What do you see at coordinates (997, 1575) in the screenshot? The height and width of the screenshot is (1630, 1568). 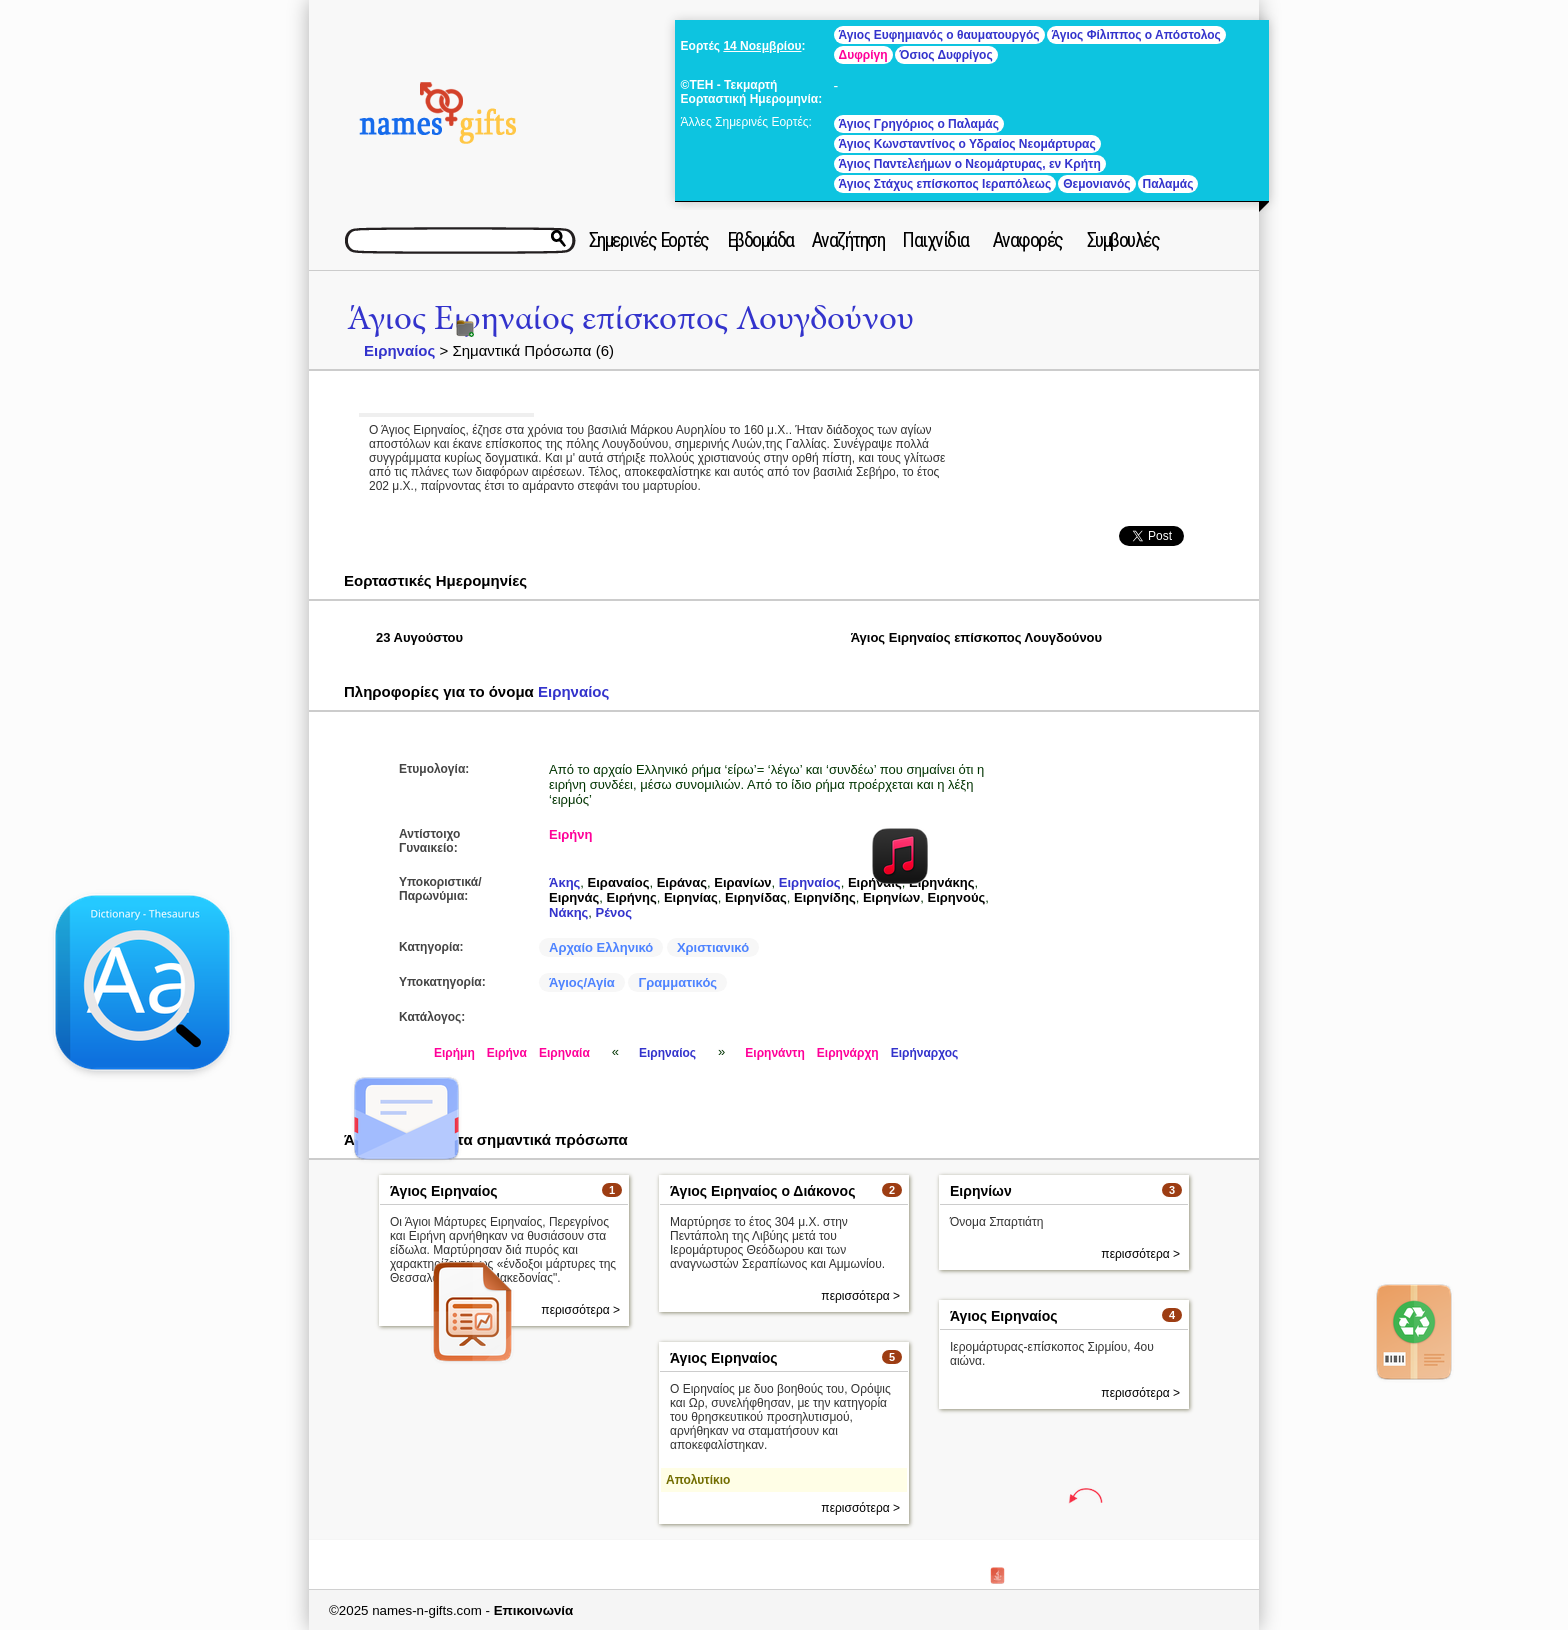 I see `a java source code file` at bounding box center [997, 1575].